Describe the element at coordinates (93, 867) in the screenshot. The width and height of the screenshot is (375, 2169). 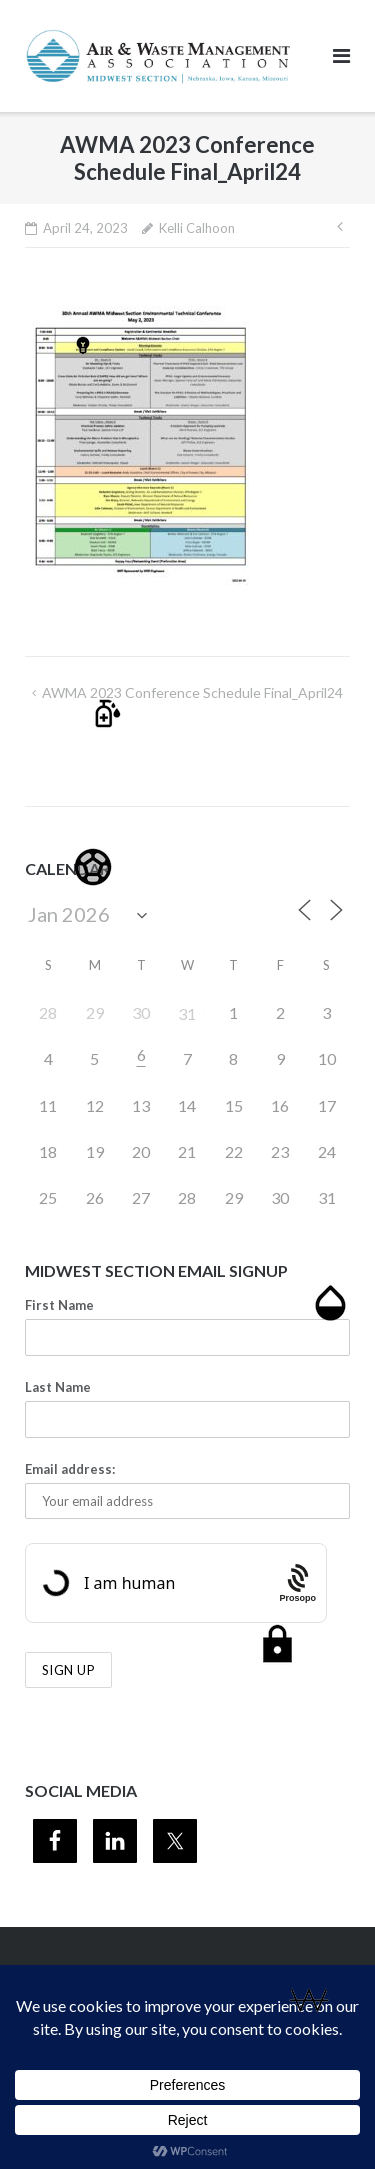
I see `access soccer or football content` at that location.